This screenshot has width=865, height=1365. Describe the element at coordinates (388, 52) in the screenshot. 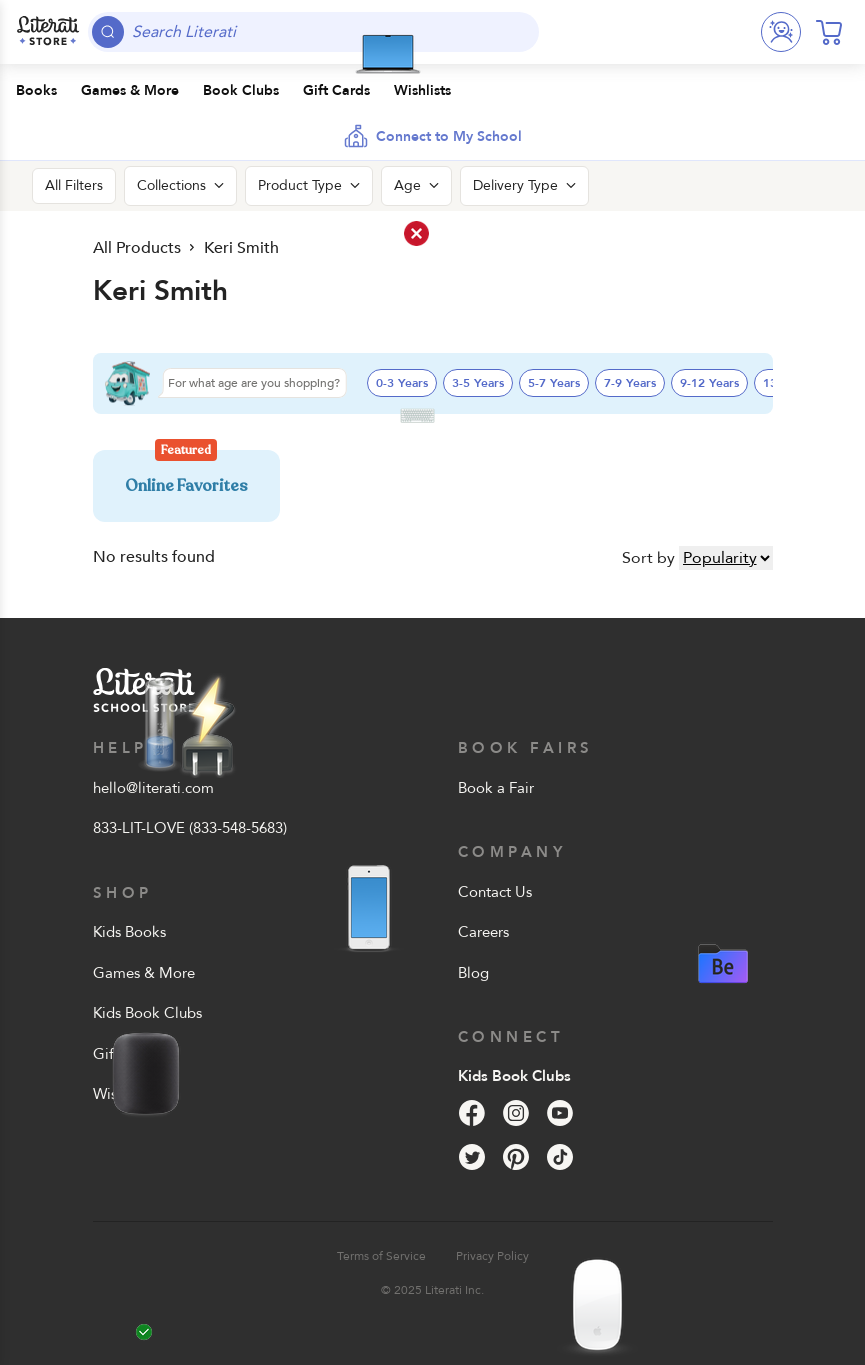

I see `represents this macbook pro in system settings or about this mac` at that location.